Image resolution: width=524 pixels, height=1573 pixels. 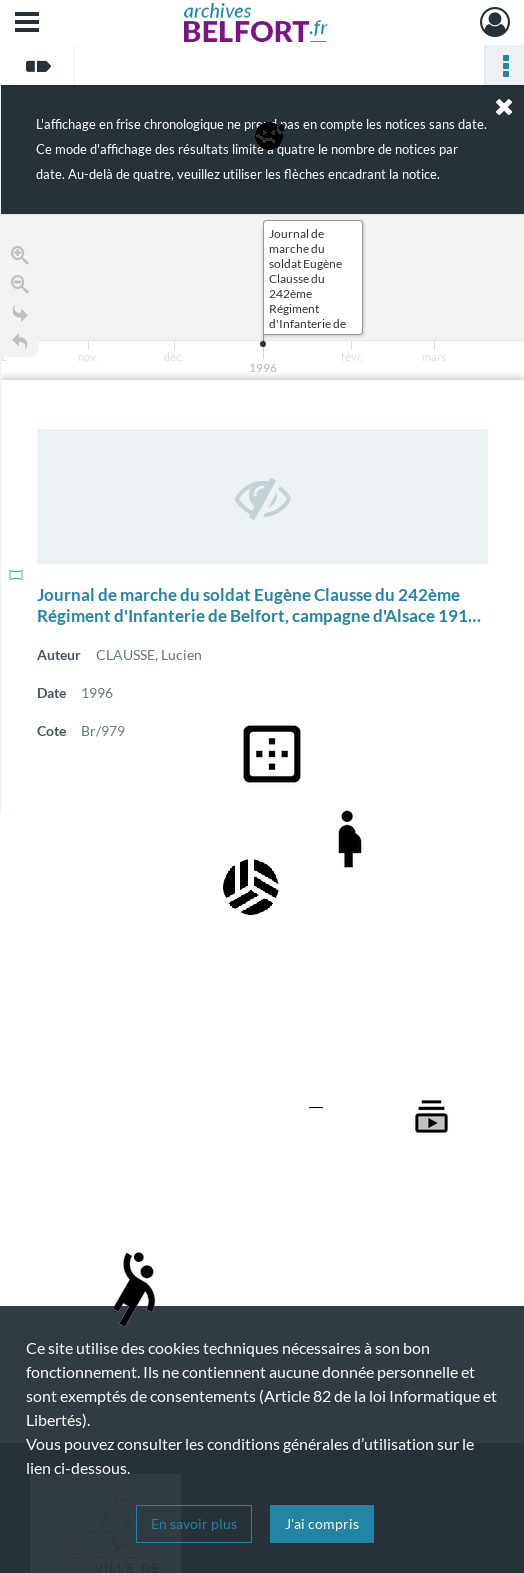 What do you see at coordinates (272, 754) in the screenshot?
I see `apply outer border to selected cells` at bounding box center [272, 754].